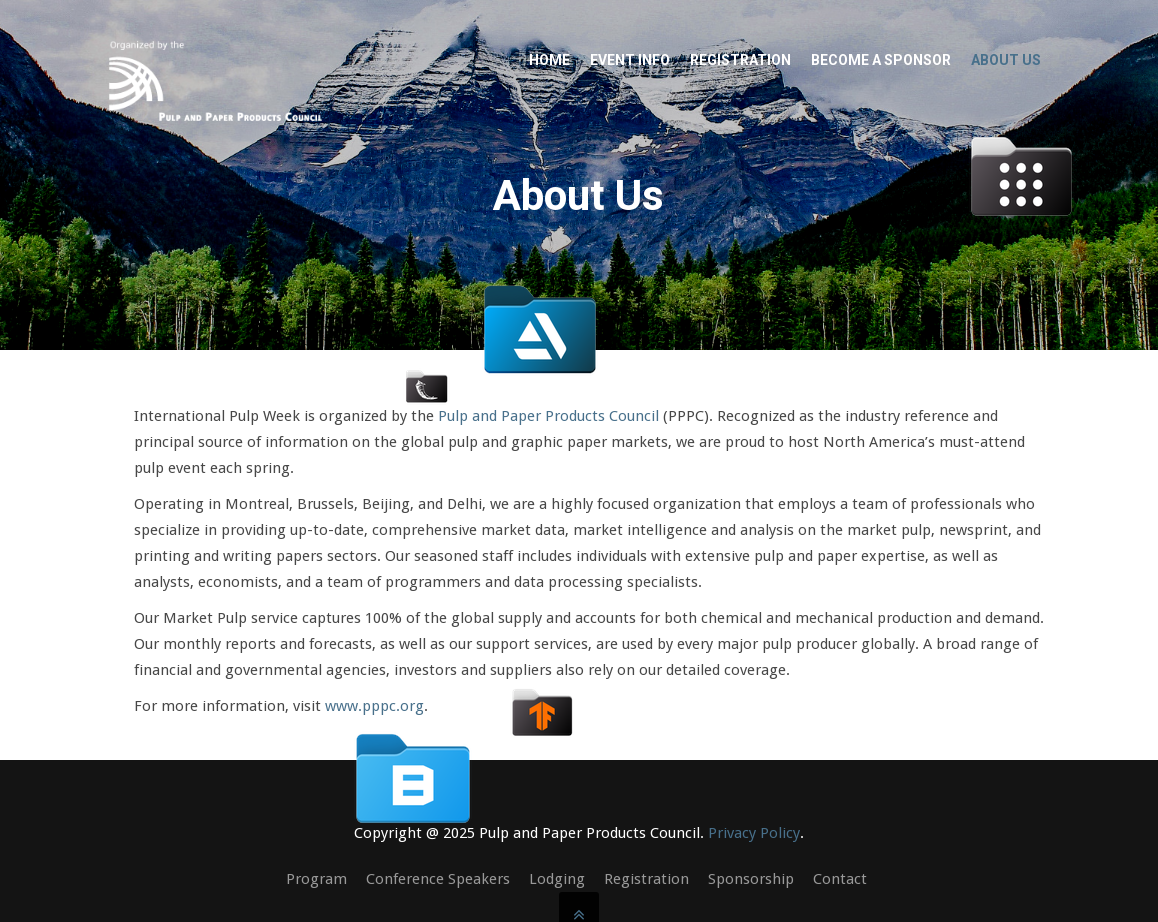 The image size is (1158, 922). Describe the element at coordinates (539, 332) in the screenshot. I see `folder for artstation project files` at that location.